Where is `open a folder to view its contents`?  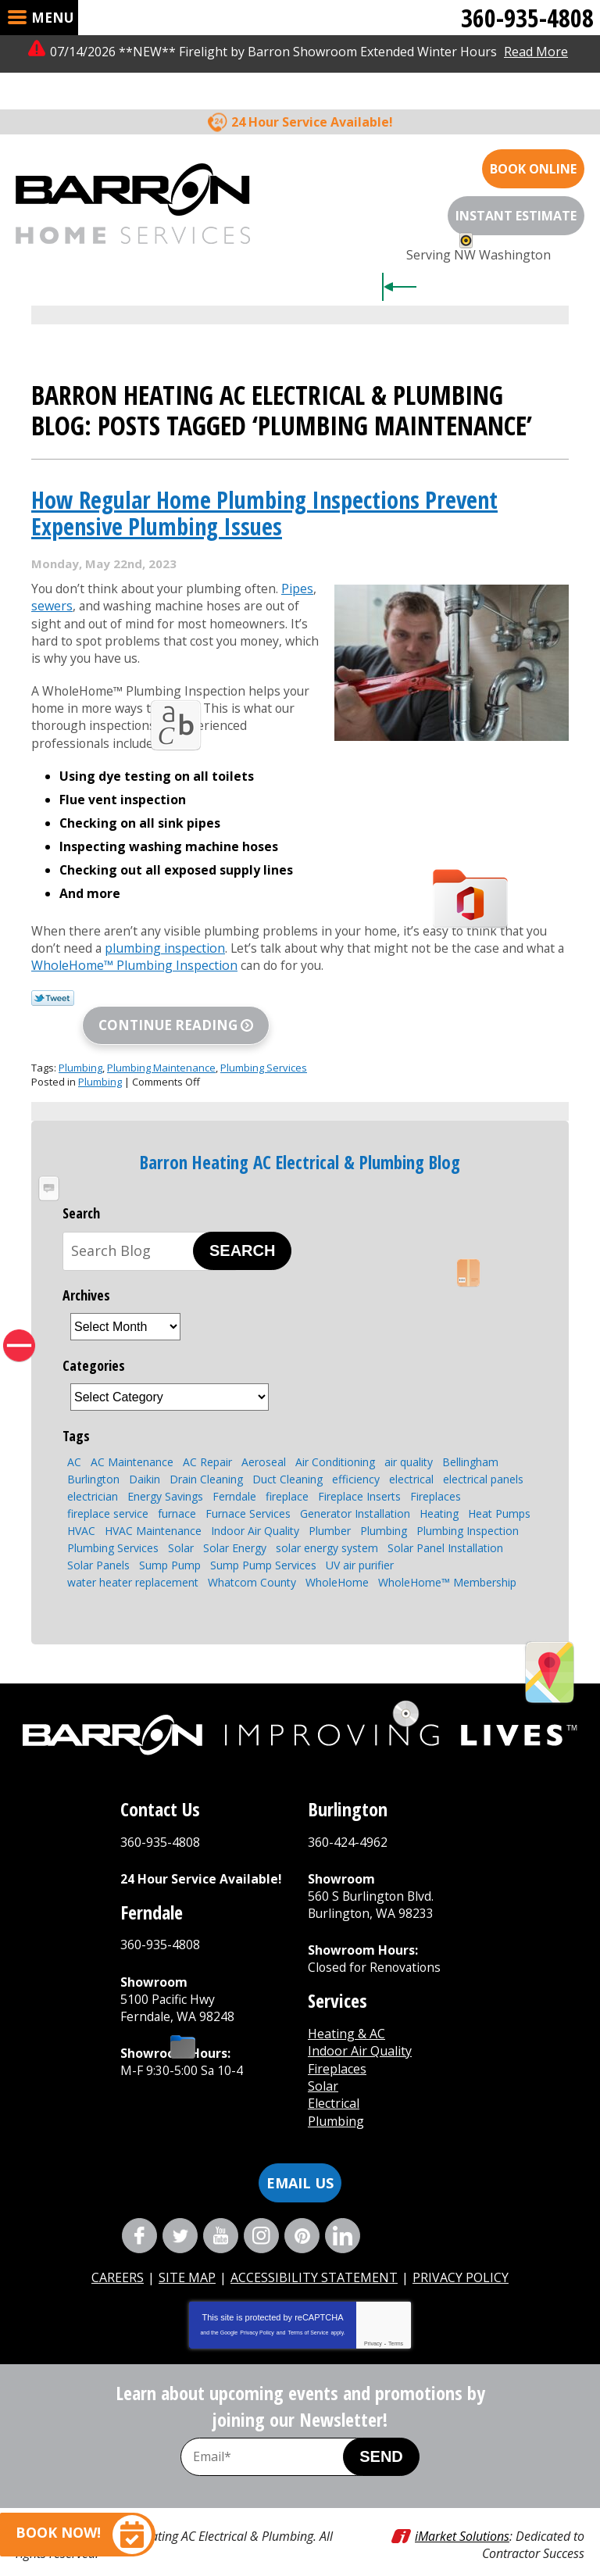 open a folder to view its contents is located at coordinates (183, 2047).